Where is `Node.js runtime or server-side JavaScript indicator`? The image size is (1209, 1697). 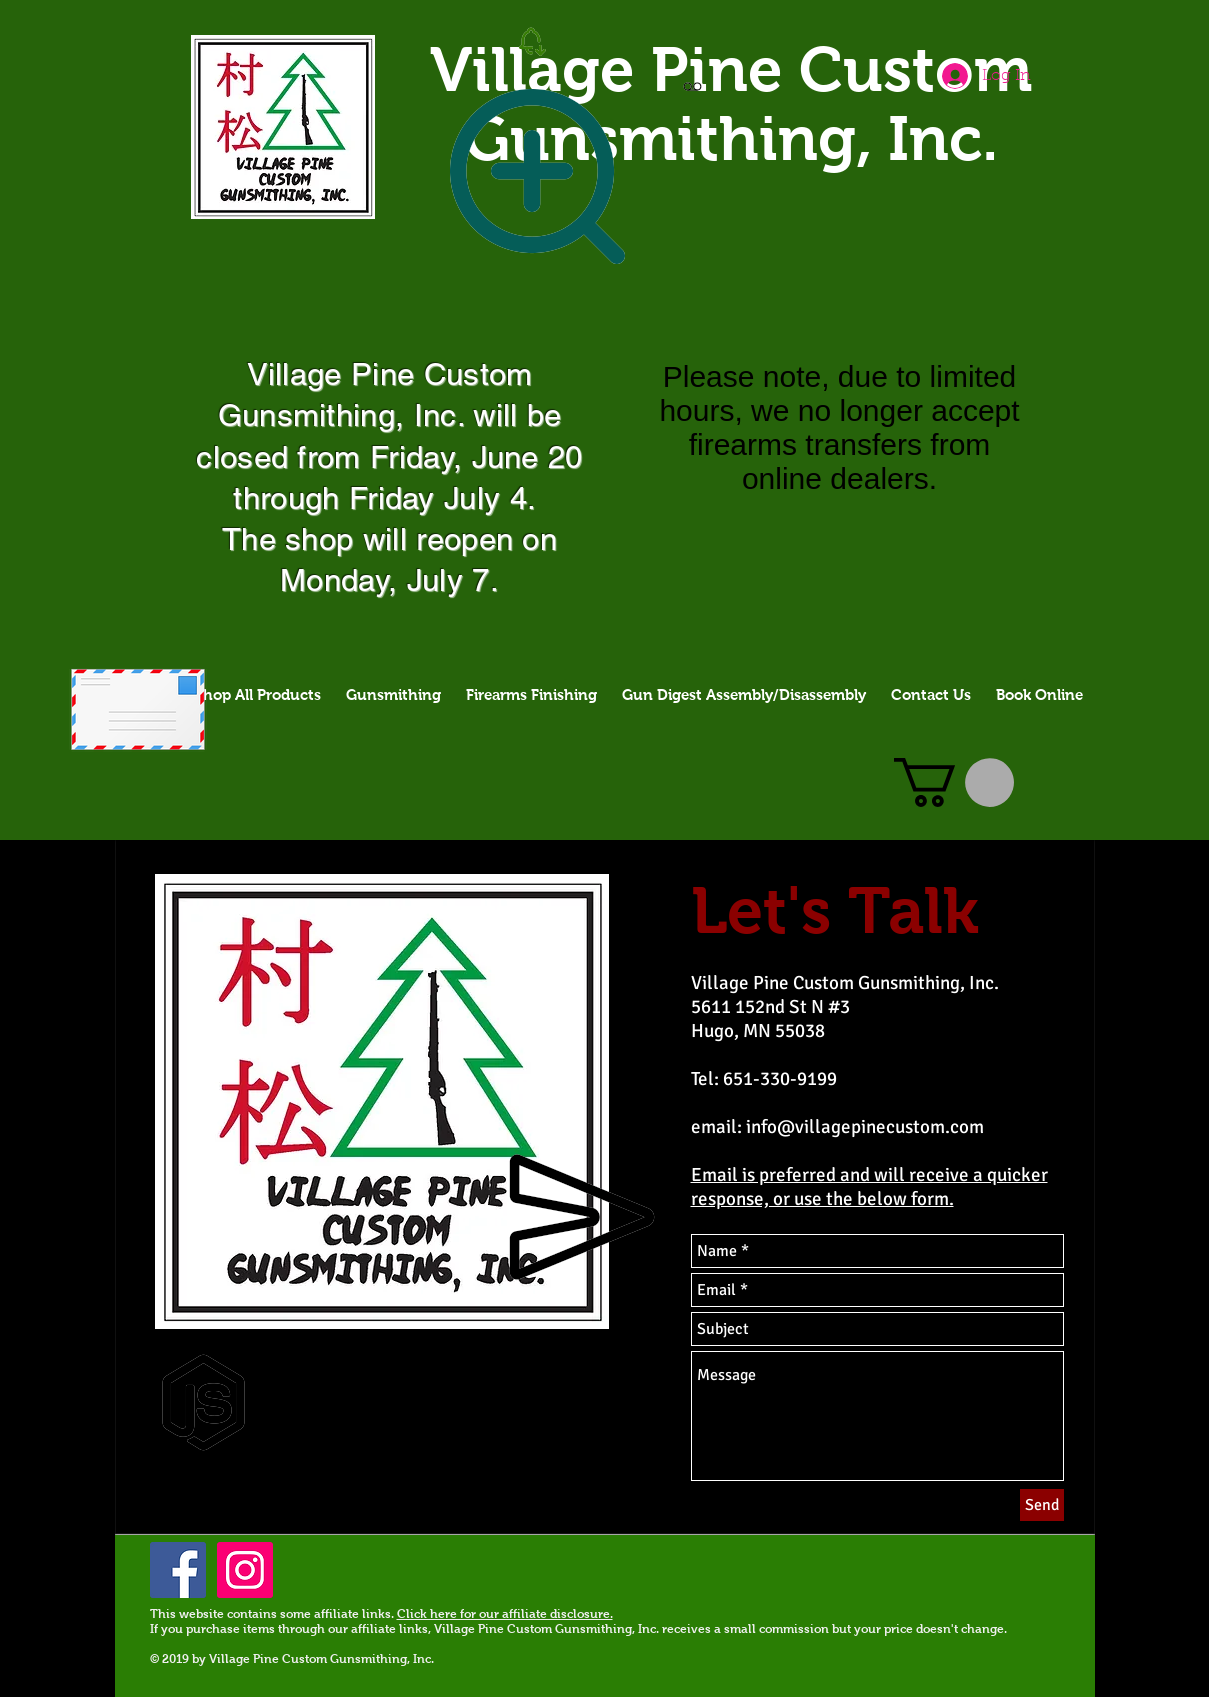 Node.js runtime or server-side JavaScript indicator is located at coordinates (203, 1402).